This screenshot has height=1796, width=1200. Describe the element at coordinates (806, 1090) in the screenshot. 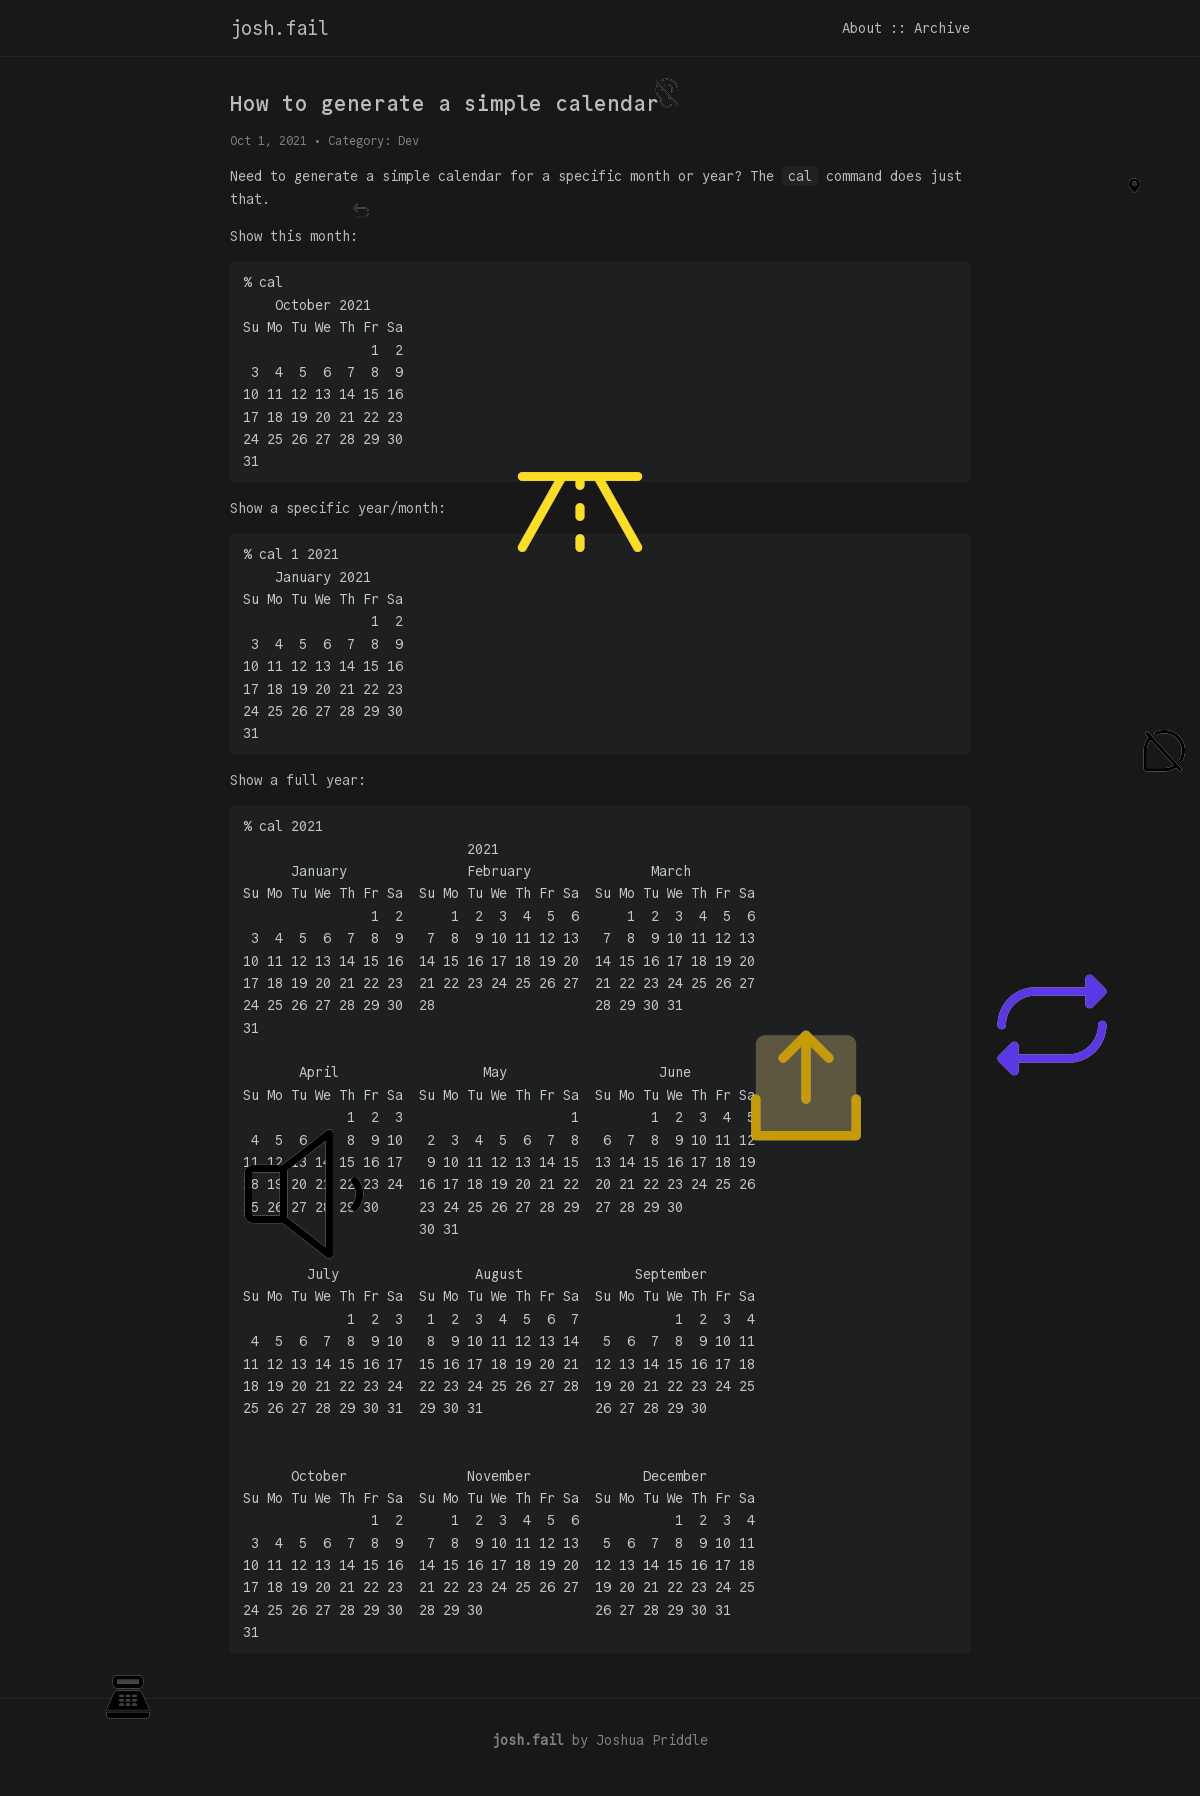

I see `upload a file or document` at that location.